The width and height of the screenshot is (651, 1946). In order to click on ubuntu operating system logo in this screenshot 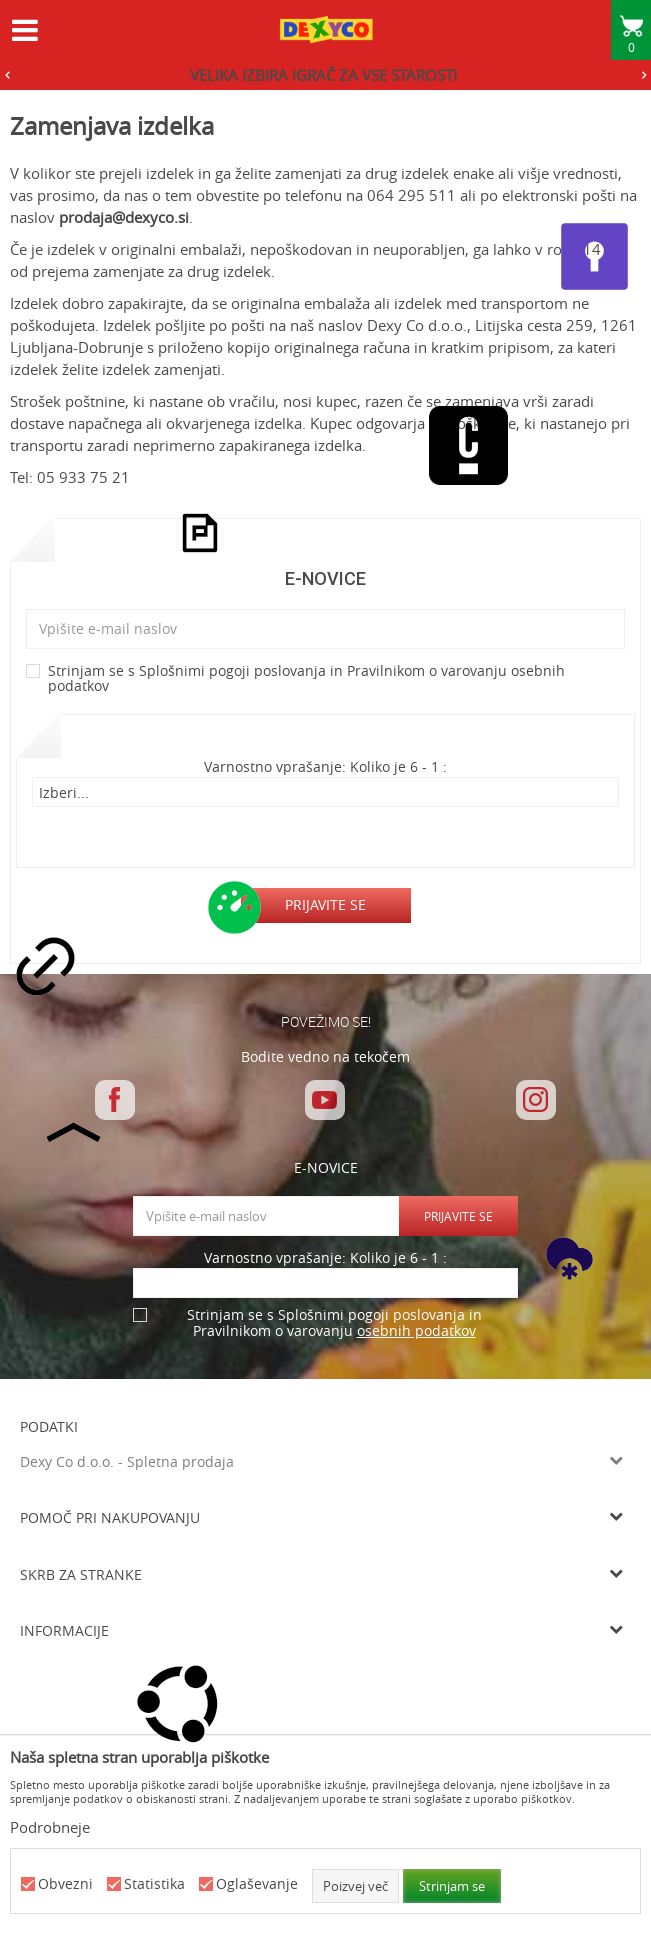, I will do `click(180, 1704)`.